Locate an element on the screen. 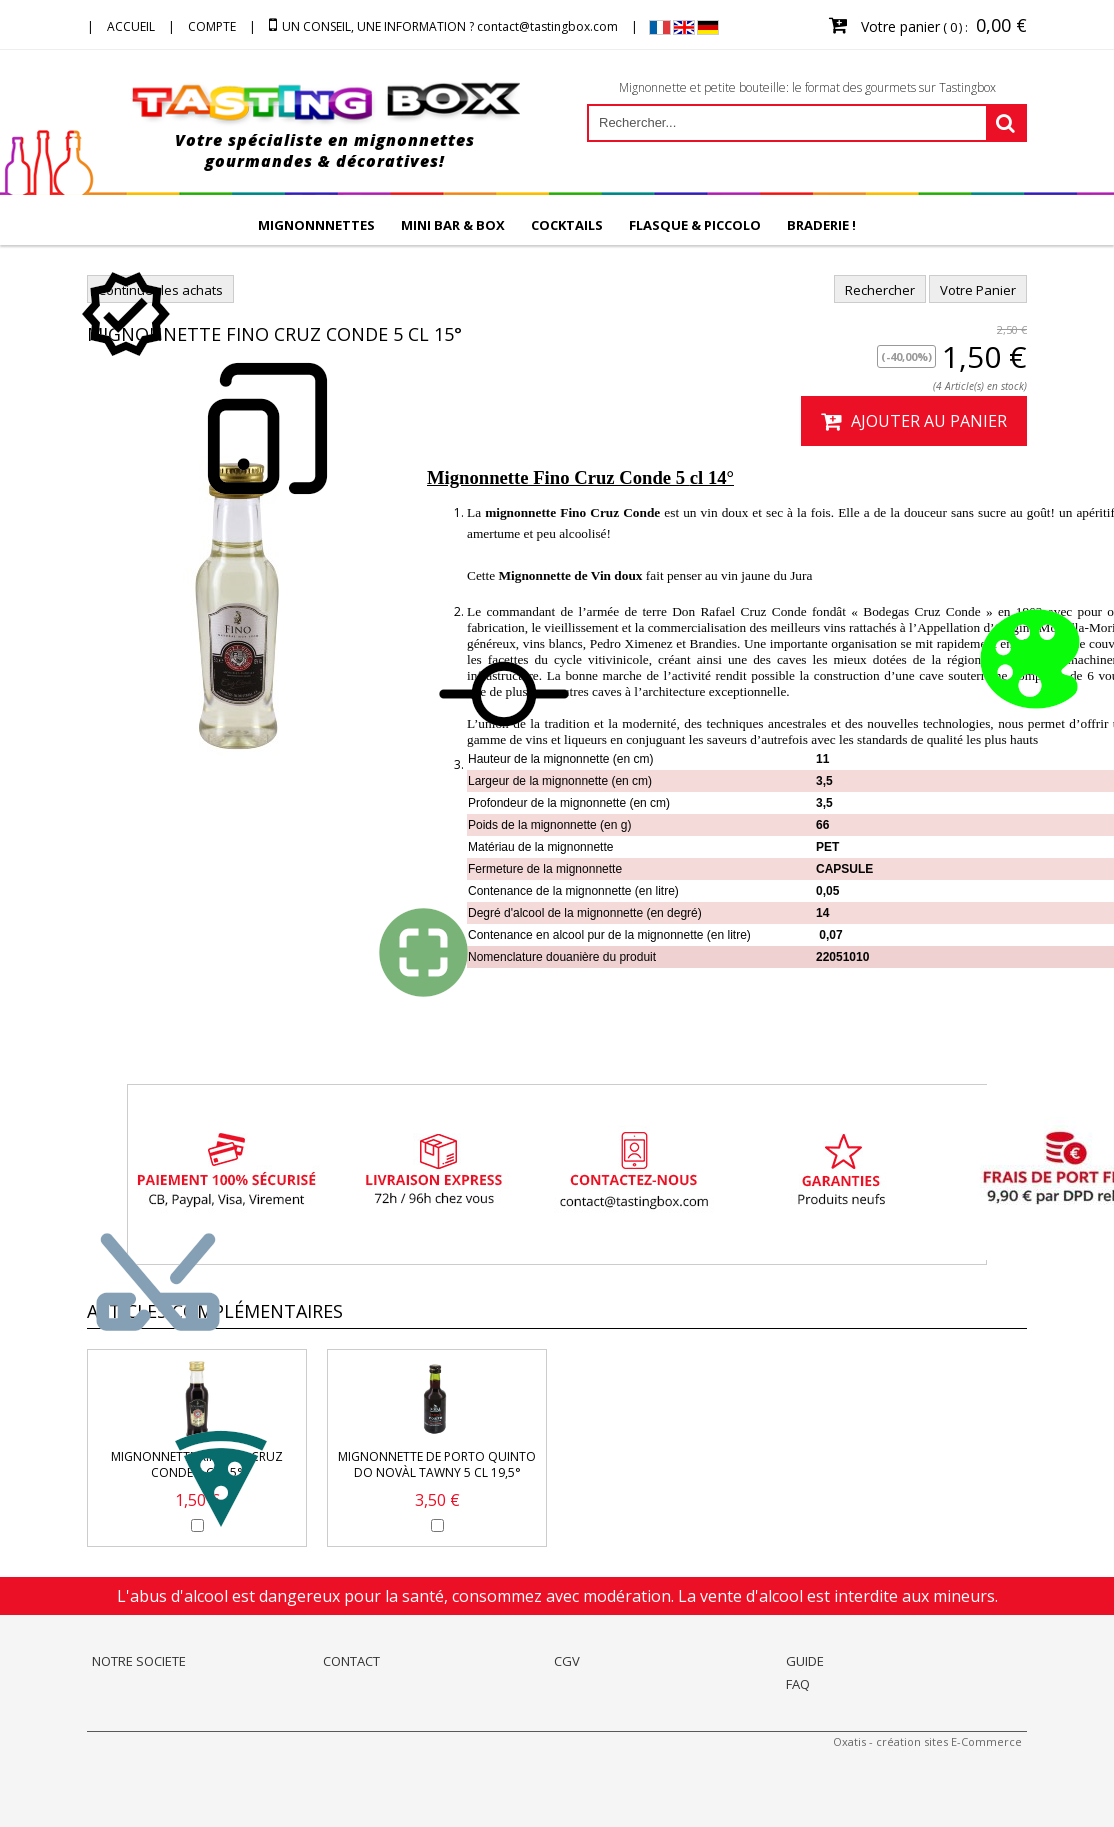 Image resolution: width=1114 pixels, height=1827 pixels. switch between tablet and mobile view is located at coordinates (267, 428).